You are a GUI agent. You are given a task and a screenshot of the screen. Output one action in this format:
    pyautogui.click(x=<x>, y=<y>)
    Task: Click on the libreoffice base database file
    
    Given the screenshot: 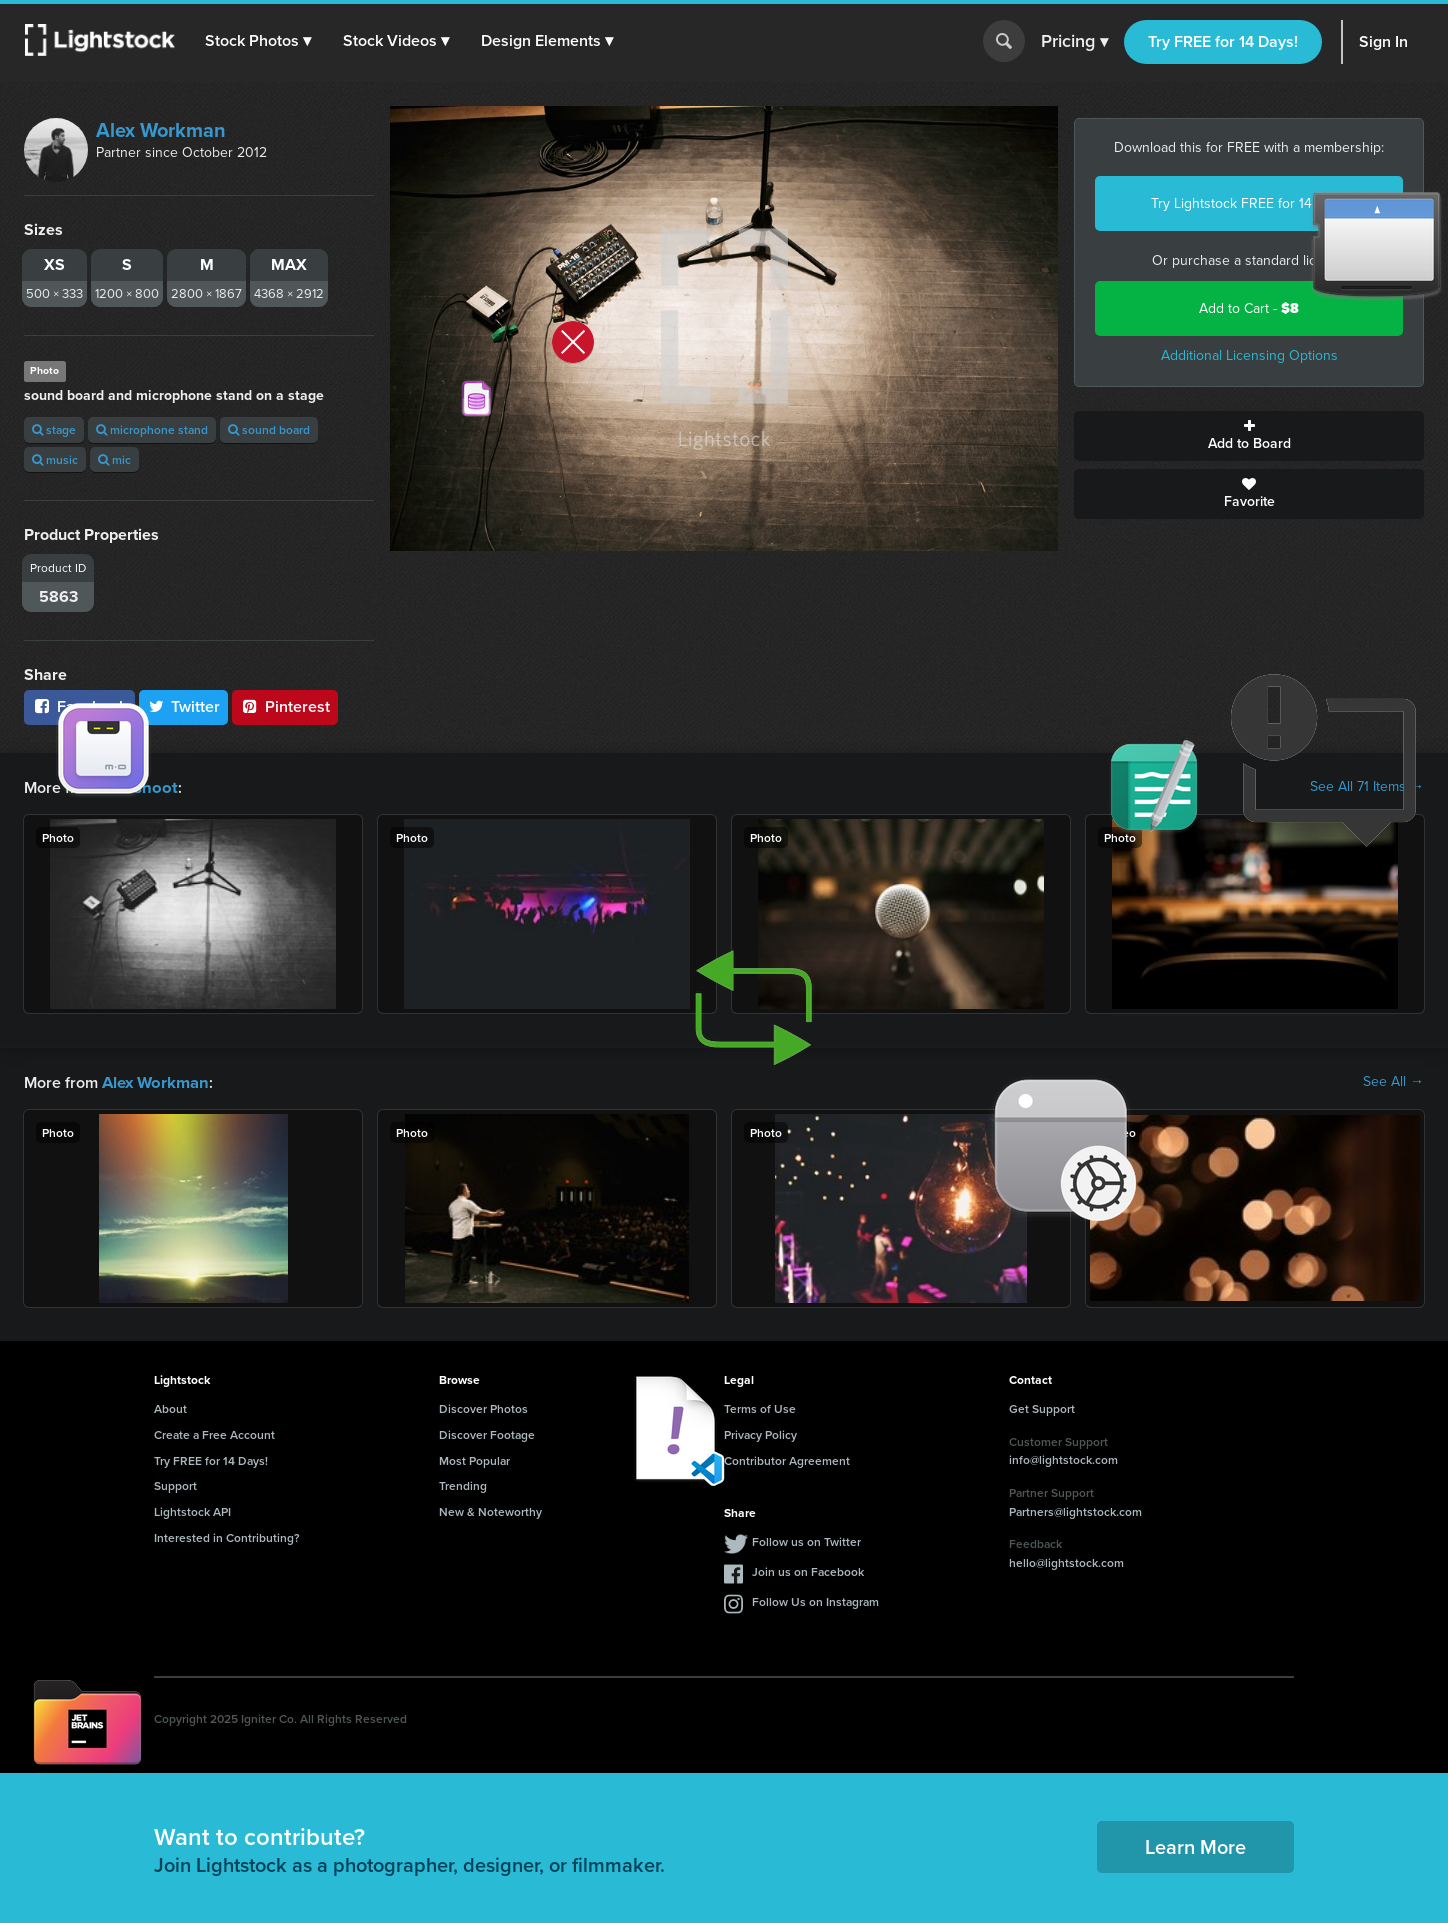 What is the action you would take?
    pyautogui.click(x=476, y=398)
    